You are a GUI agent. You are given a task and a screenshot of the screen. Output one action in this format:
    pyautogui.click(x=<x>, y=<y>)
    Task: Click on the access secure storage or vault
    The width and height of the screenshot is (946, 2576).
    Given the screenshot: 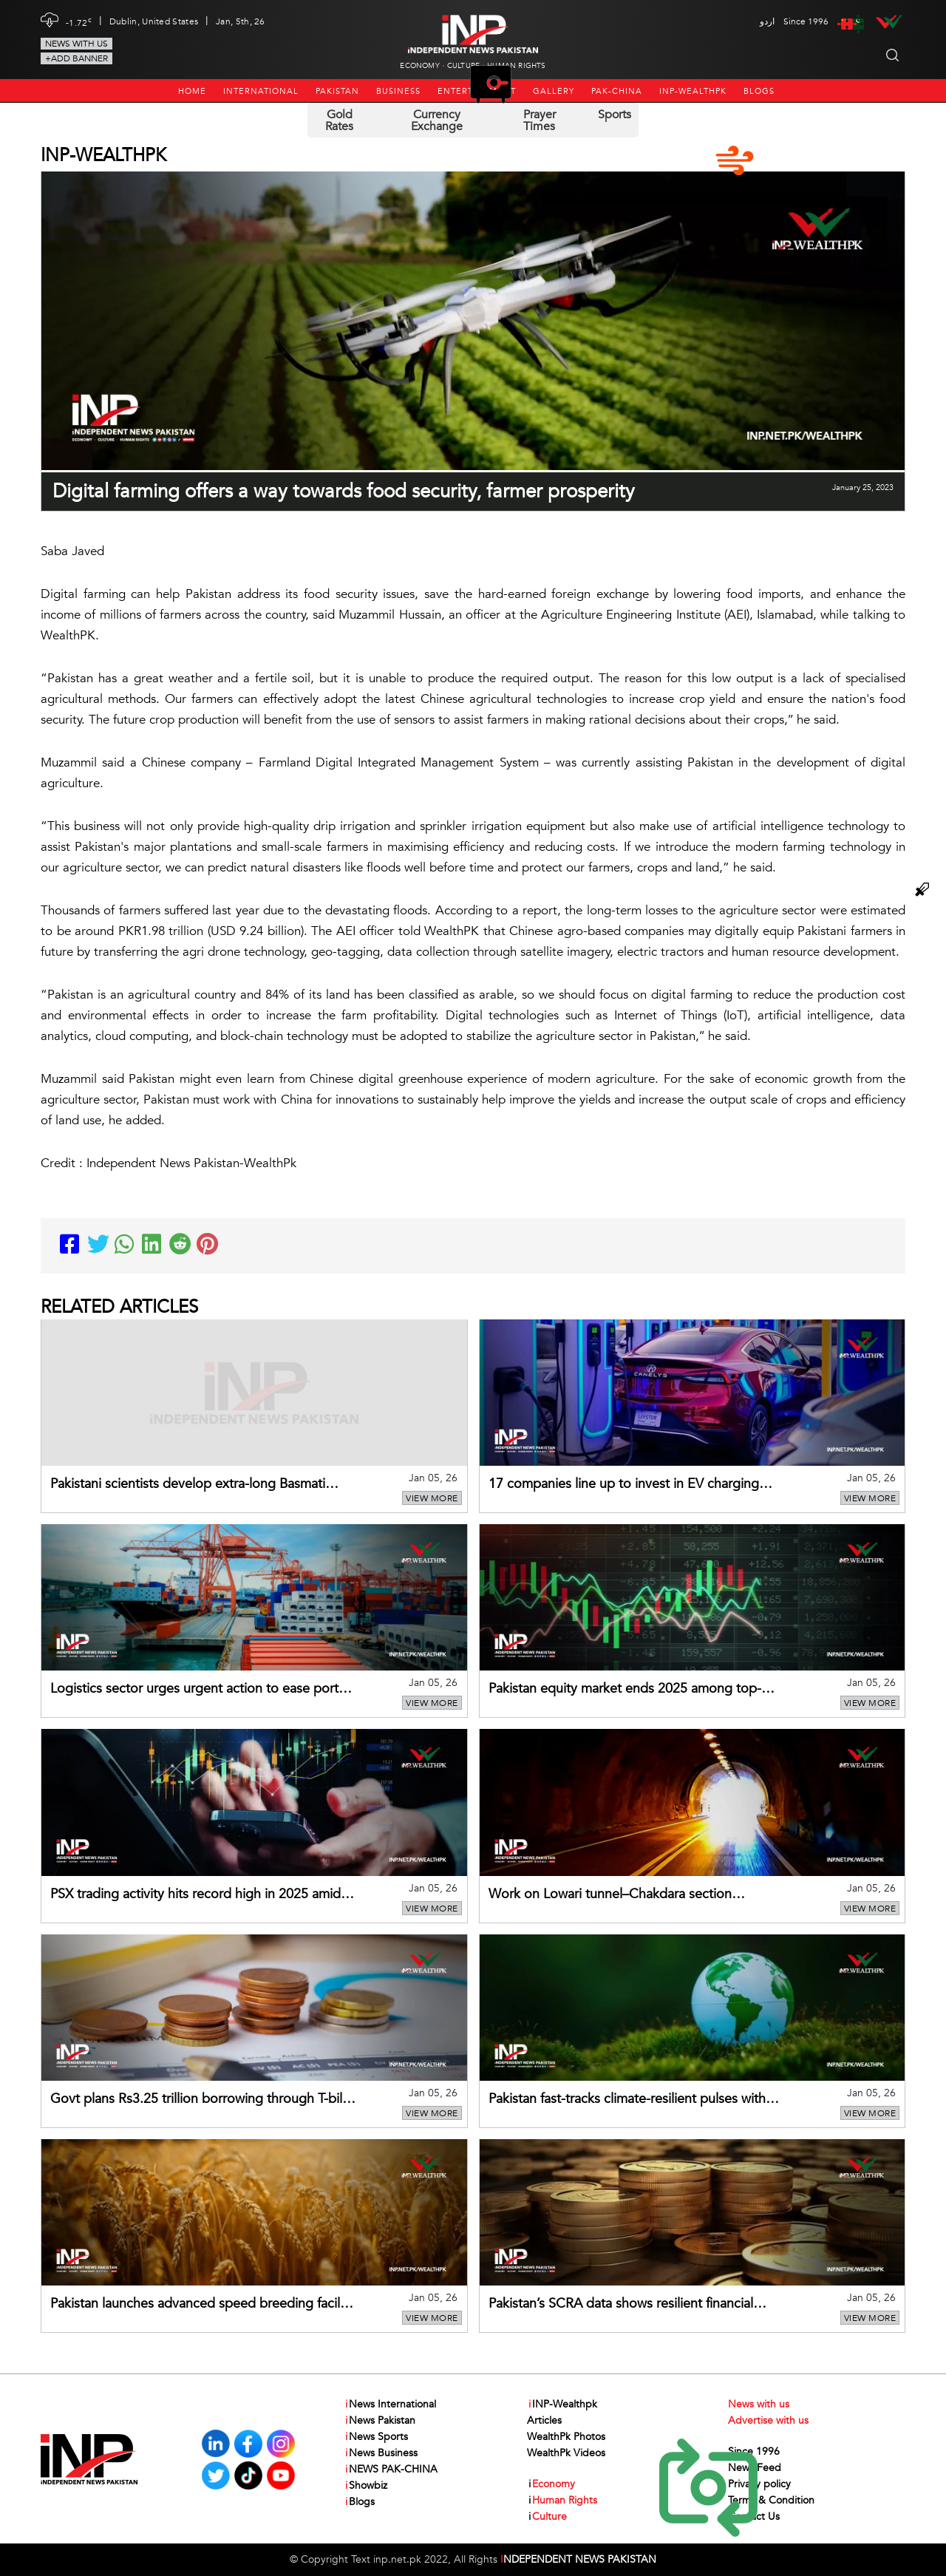 What is the action you would take?
    pyautogui.click(x=491, y=83)
    